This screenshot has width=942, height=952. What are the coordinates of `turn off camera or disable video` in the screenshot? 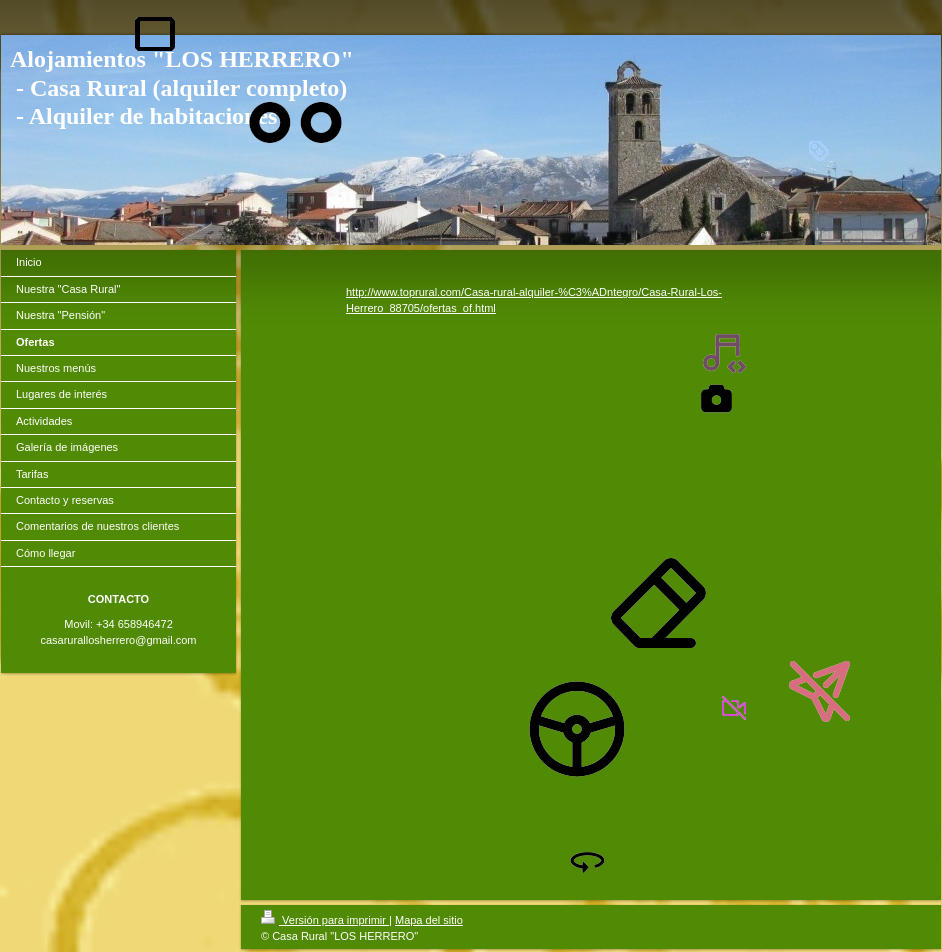 It's located at (734, 708).